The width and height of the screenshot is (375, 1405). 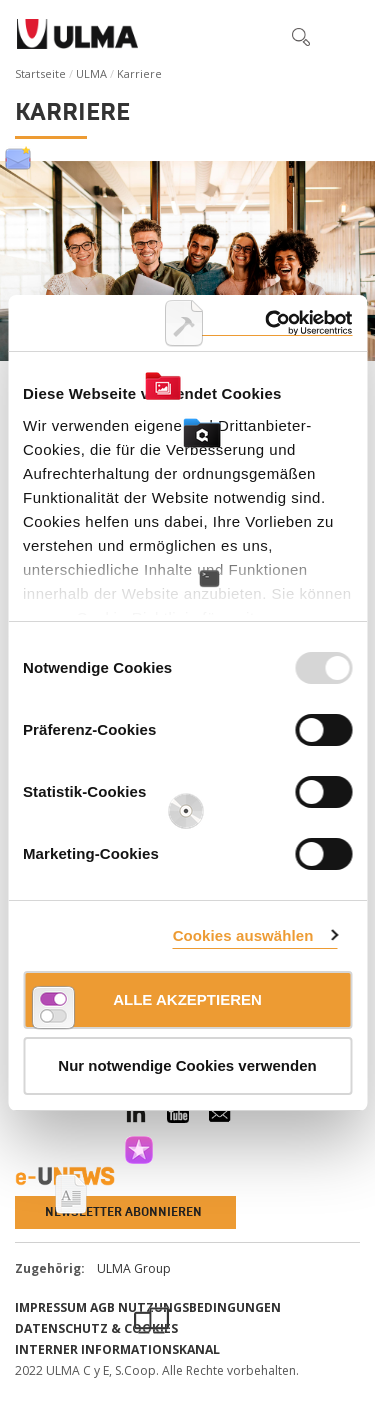 I want to click on a makefile used for building or compiling software, so click(x=184, y=323).